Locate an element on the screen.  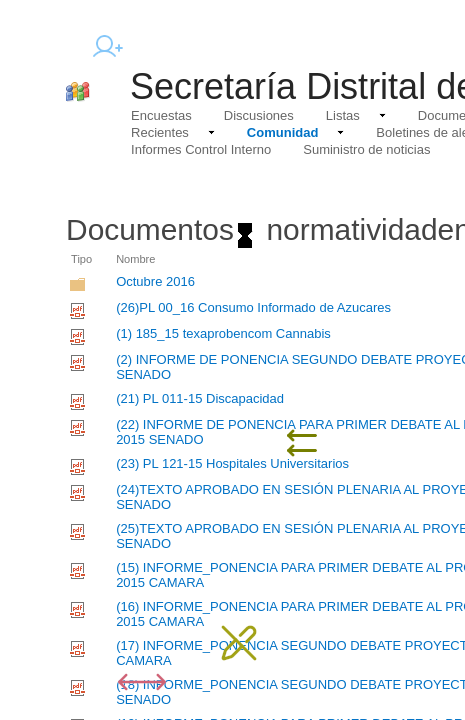
adjust horizontal spacing or width is located at coordinates (142, 682).